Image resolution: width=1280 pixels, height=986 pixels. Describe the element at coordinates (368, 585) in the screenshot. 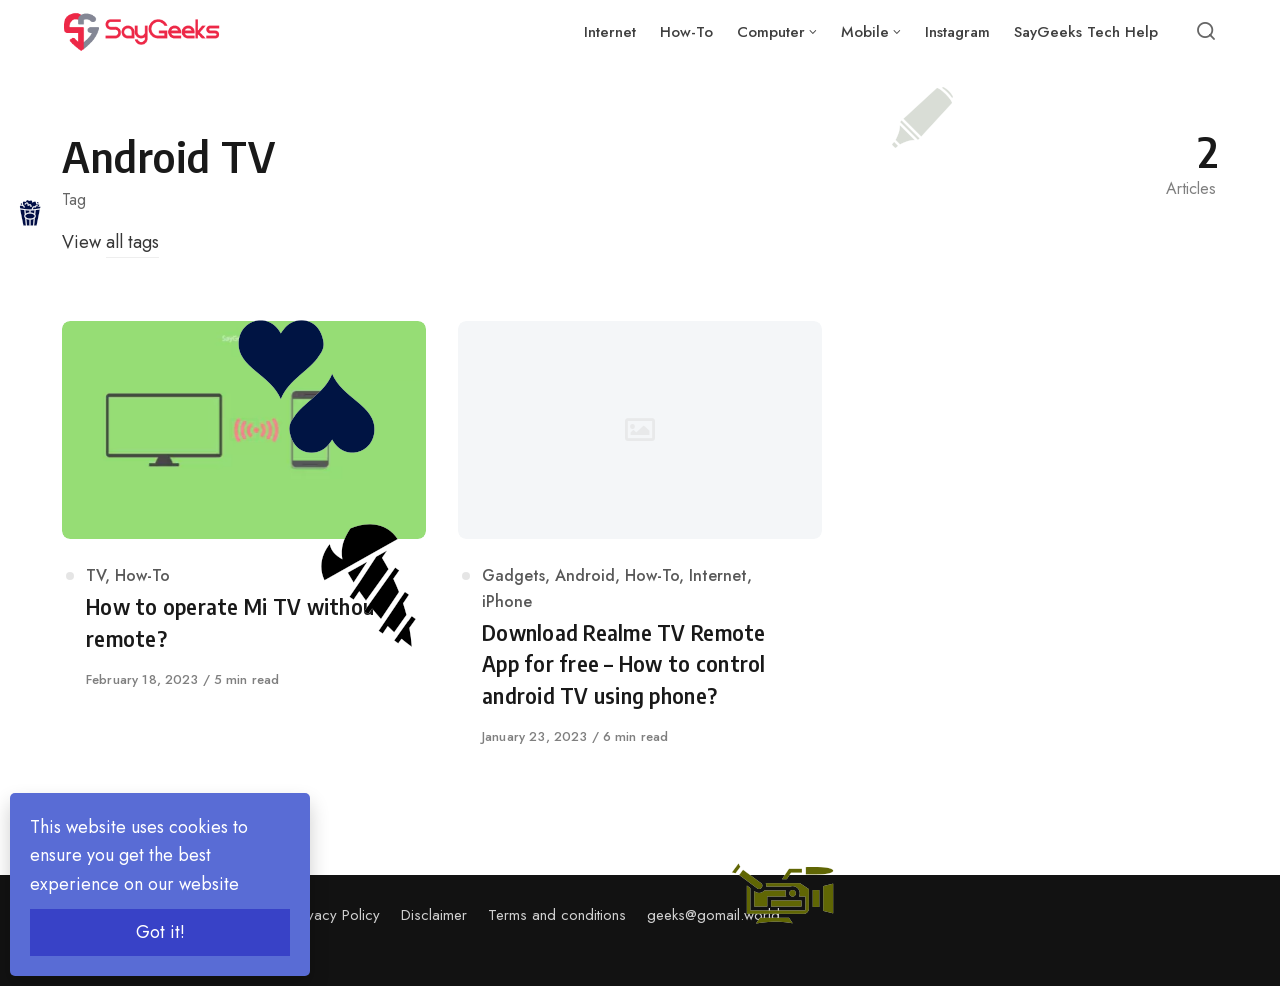

I see `hardware or tools category` at that location.